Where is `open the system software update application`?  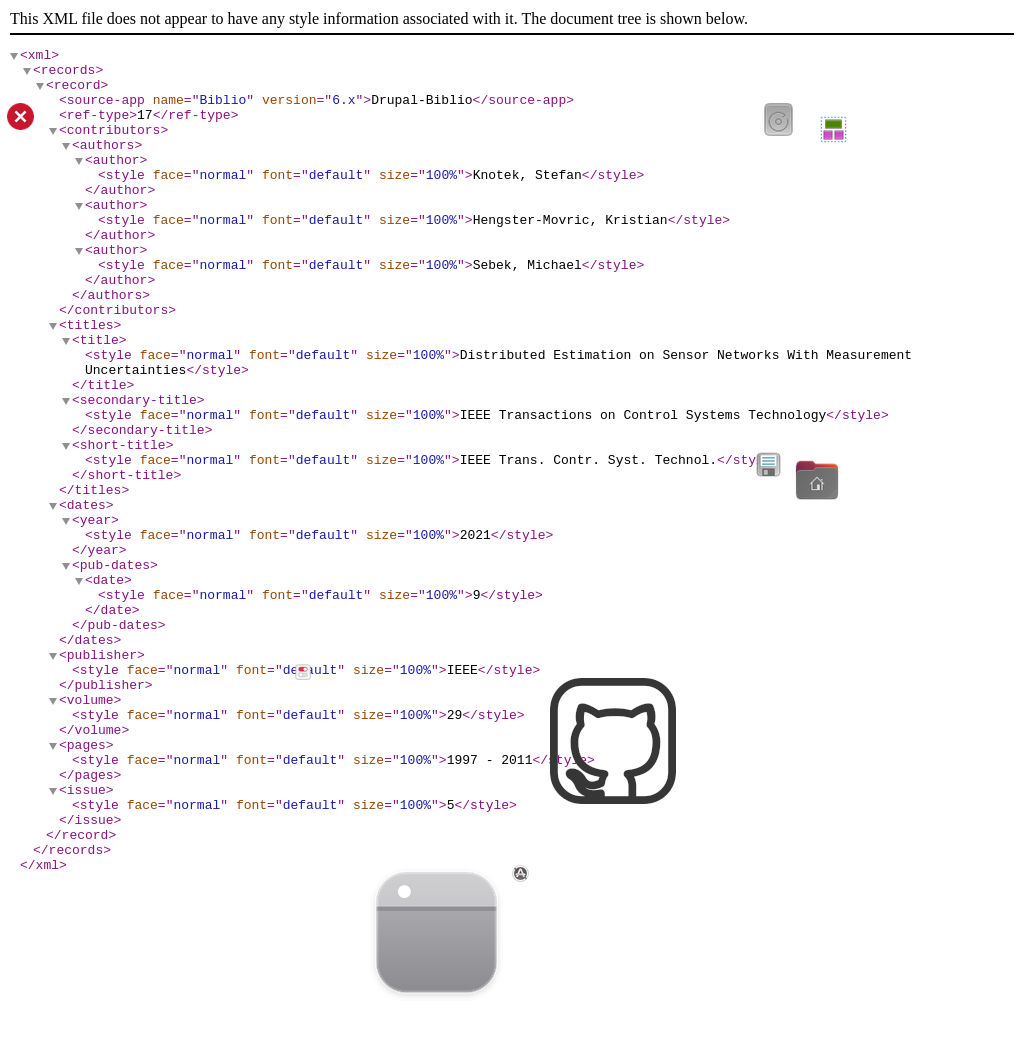 open the system software update application is located at coordinates (520, 873).